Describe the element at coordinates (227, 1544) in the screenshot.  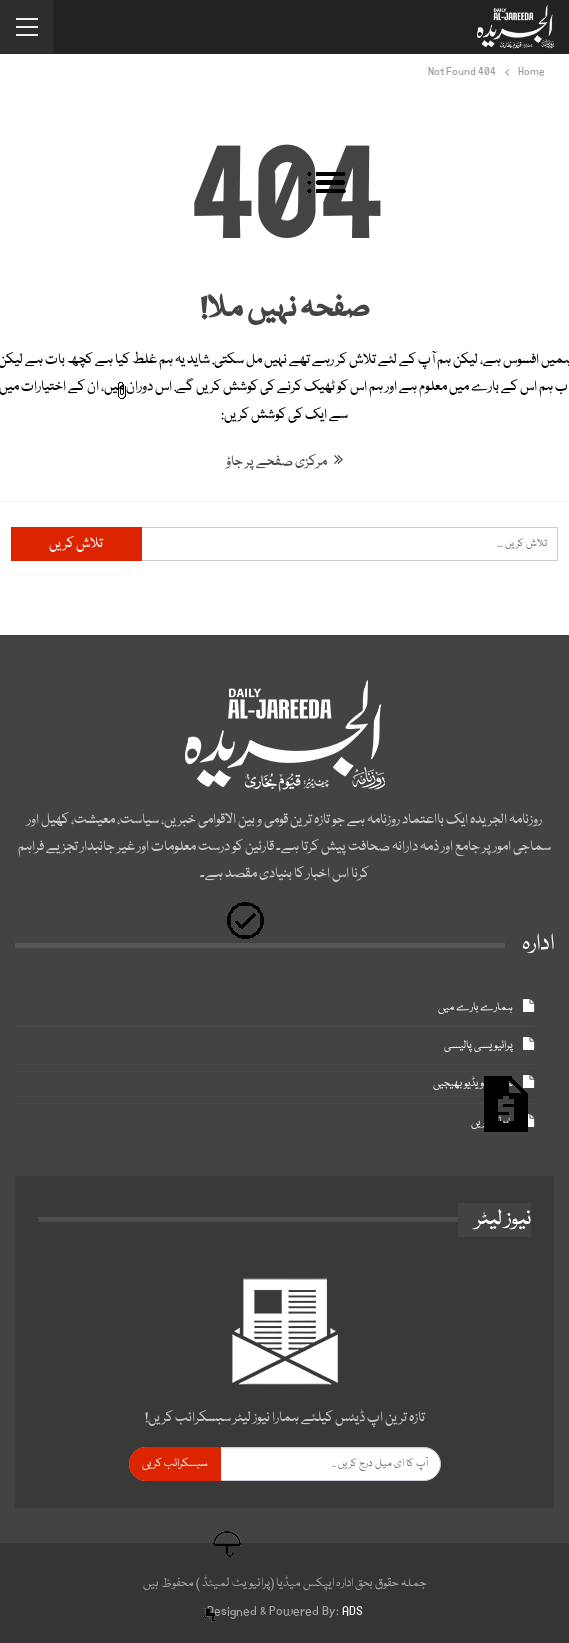
I see `access weather protection or rain information` at that location.